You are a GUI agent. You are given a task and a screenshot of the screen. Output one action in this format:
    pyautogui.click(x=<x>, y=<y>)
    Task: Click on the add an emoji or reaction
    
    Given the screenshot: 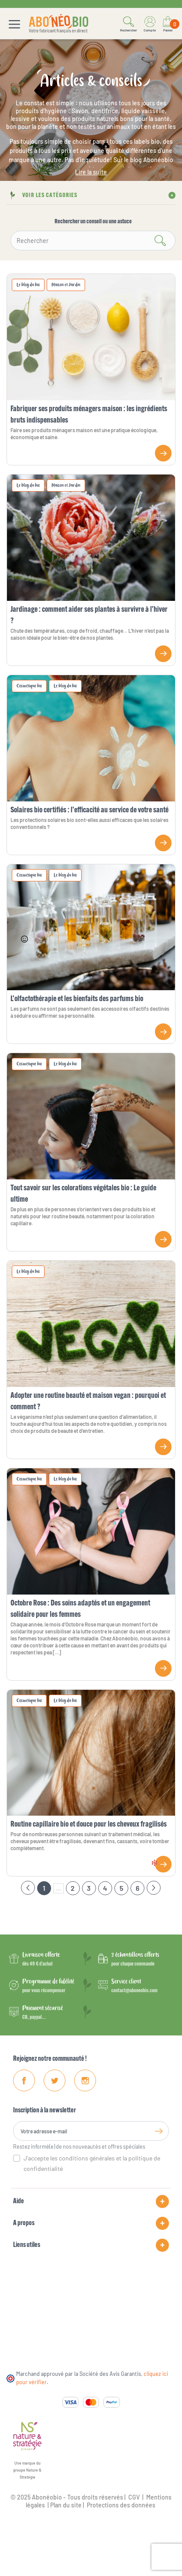 What is the action you would take?
    pyautogui.click(x=24, y=939)
    